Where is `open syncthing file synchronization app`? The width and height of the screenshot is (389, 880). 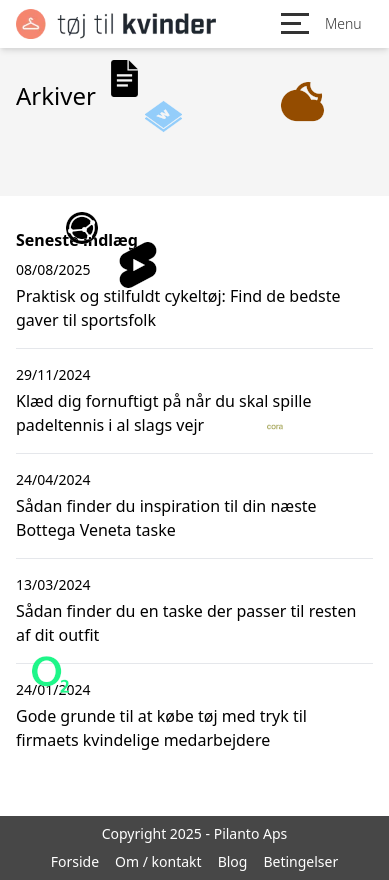
open syncthing file synchronization app is located at coordinates (82, 228).